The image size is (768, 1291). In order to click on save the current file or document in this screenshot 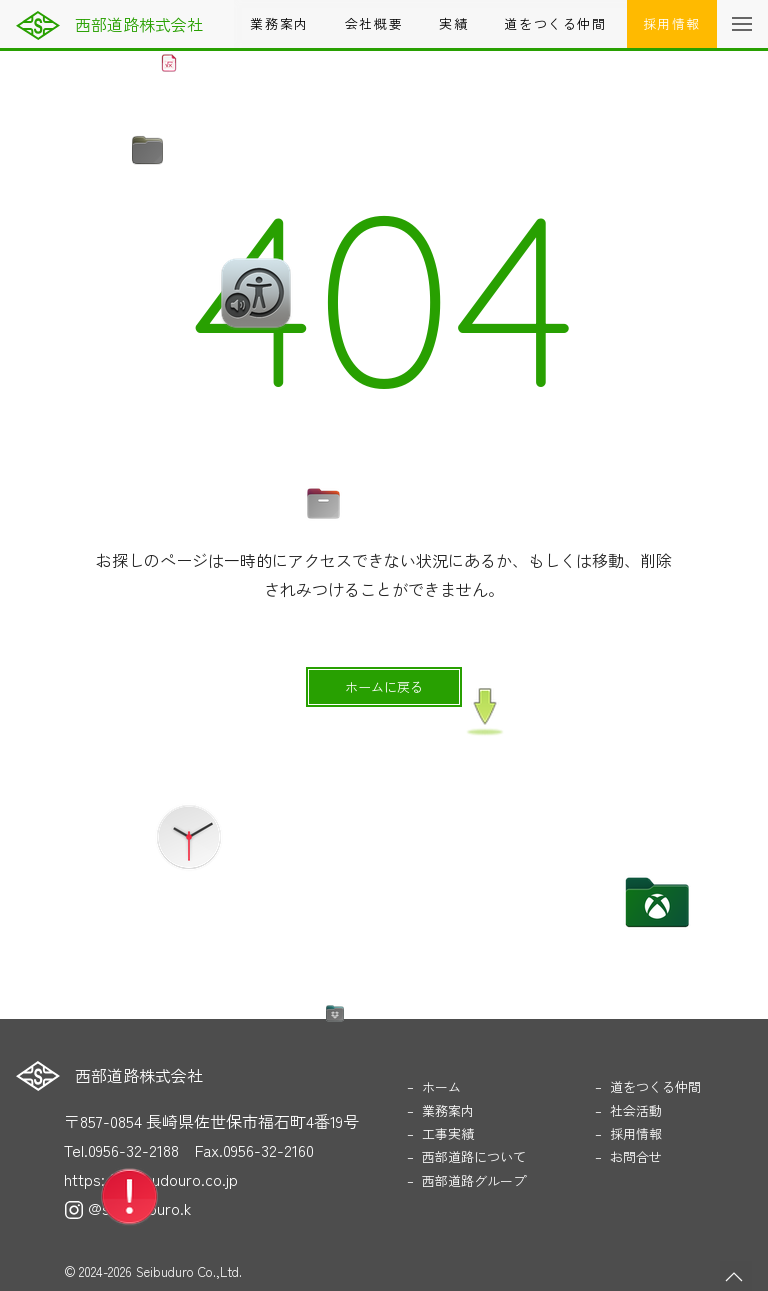, I will do `click(485, 707)`.